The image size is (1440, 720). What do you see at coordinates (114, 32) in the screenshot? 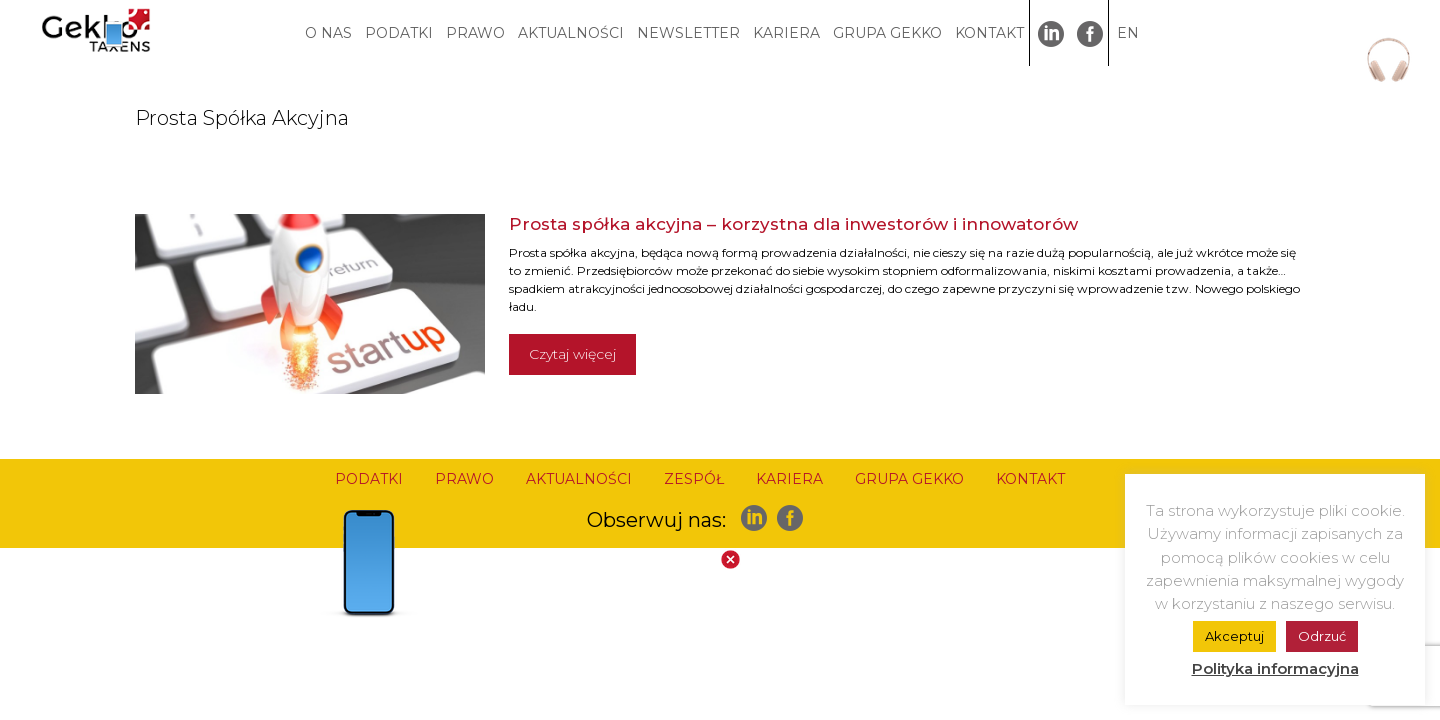
I see `indicates a connected iPad Mini device` at bounding box center [114, 32].